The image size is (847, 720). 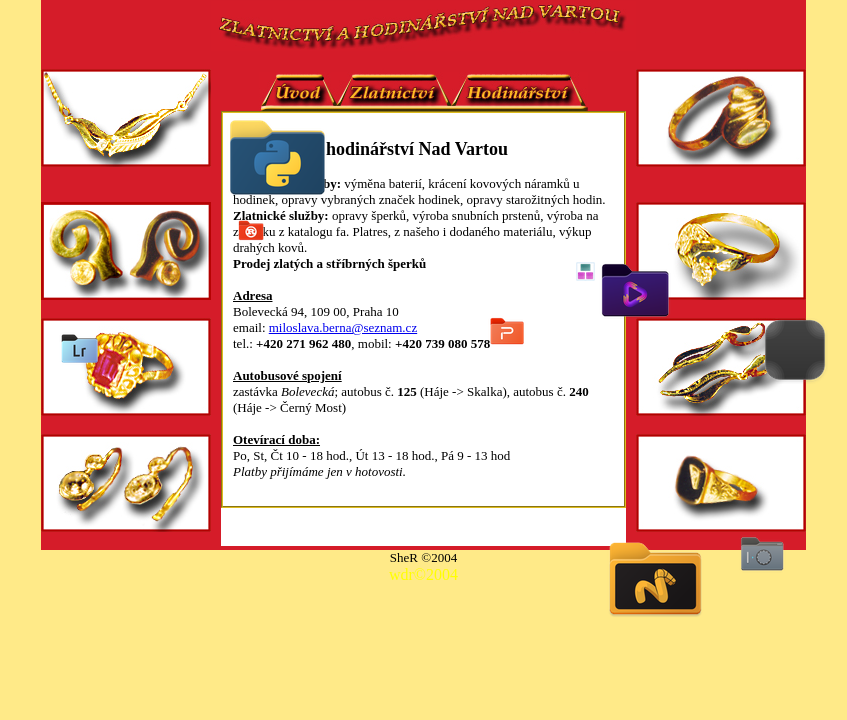 I want to click on configure screen edge gestures and hot corners, so click(x=795, y=351).